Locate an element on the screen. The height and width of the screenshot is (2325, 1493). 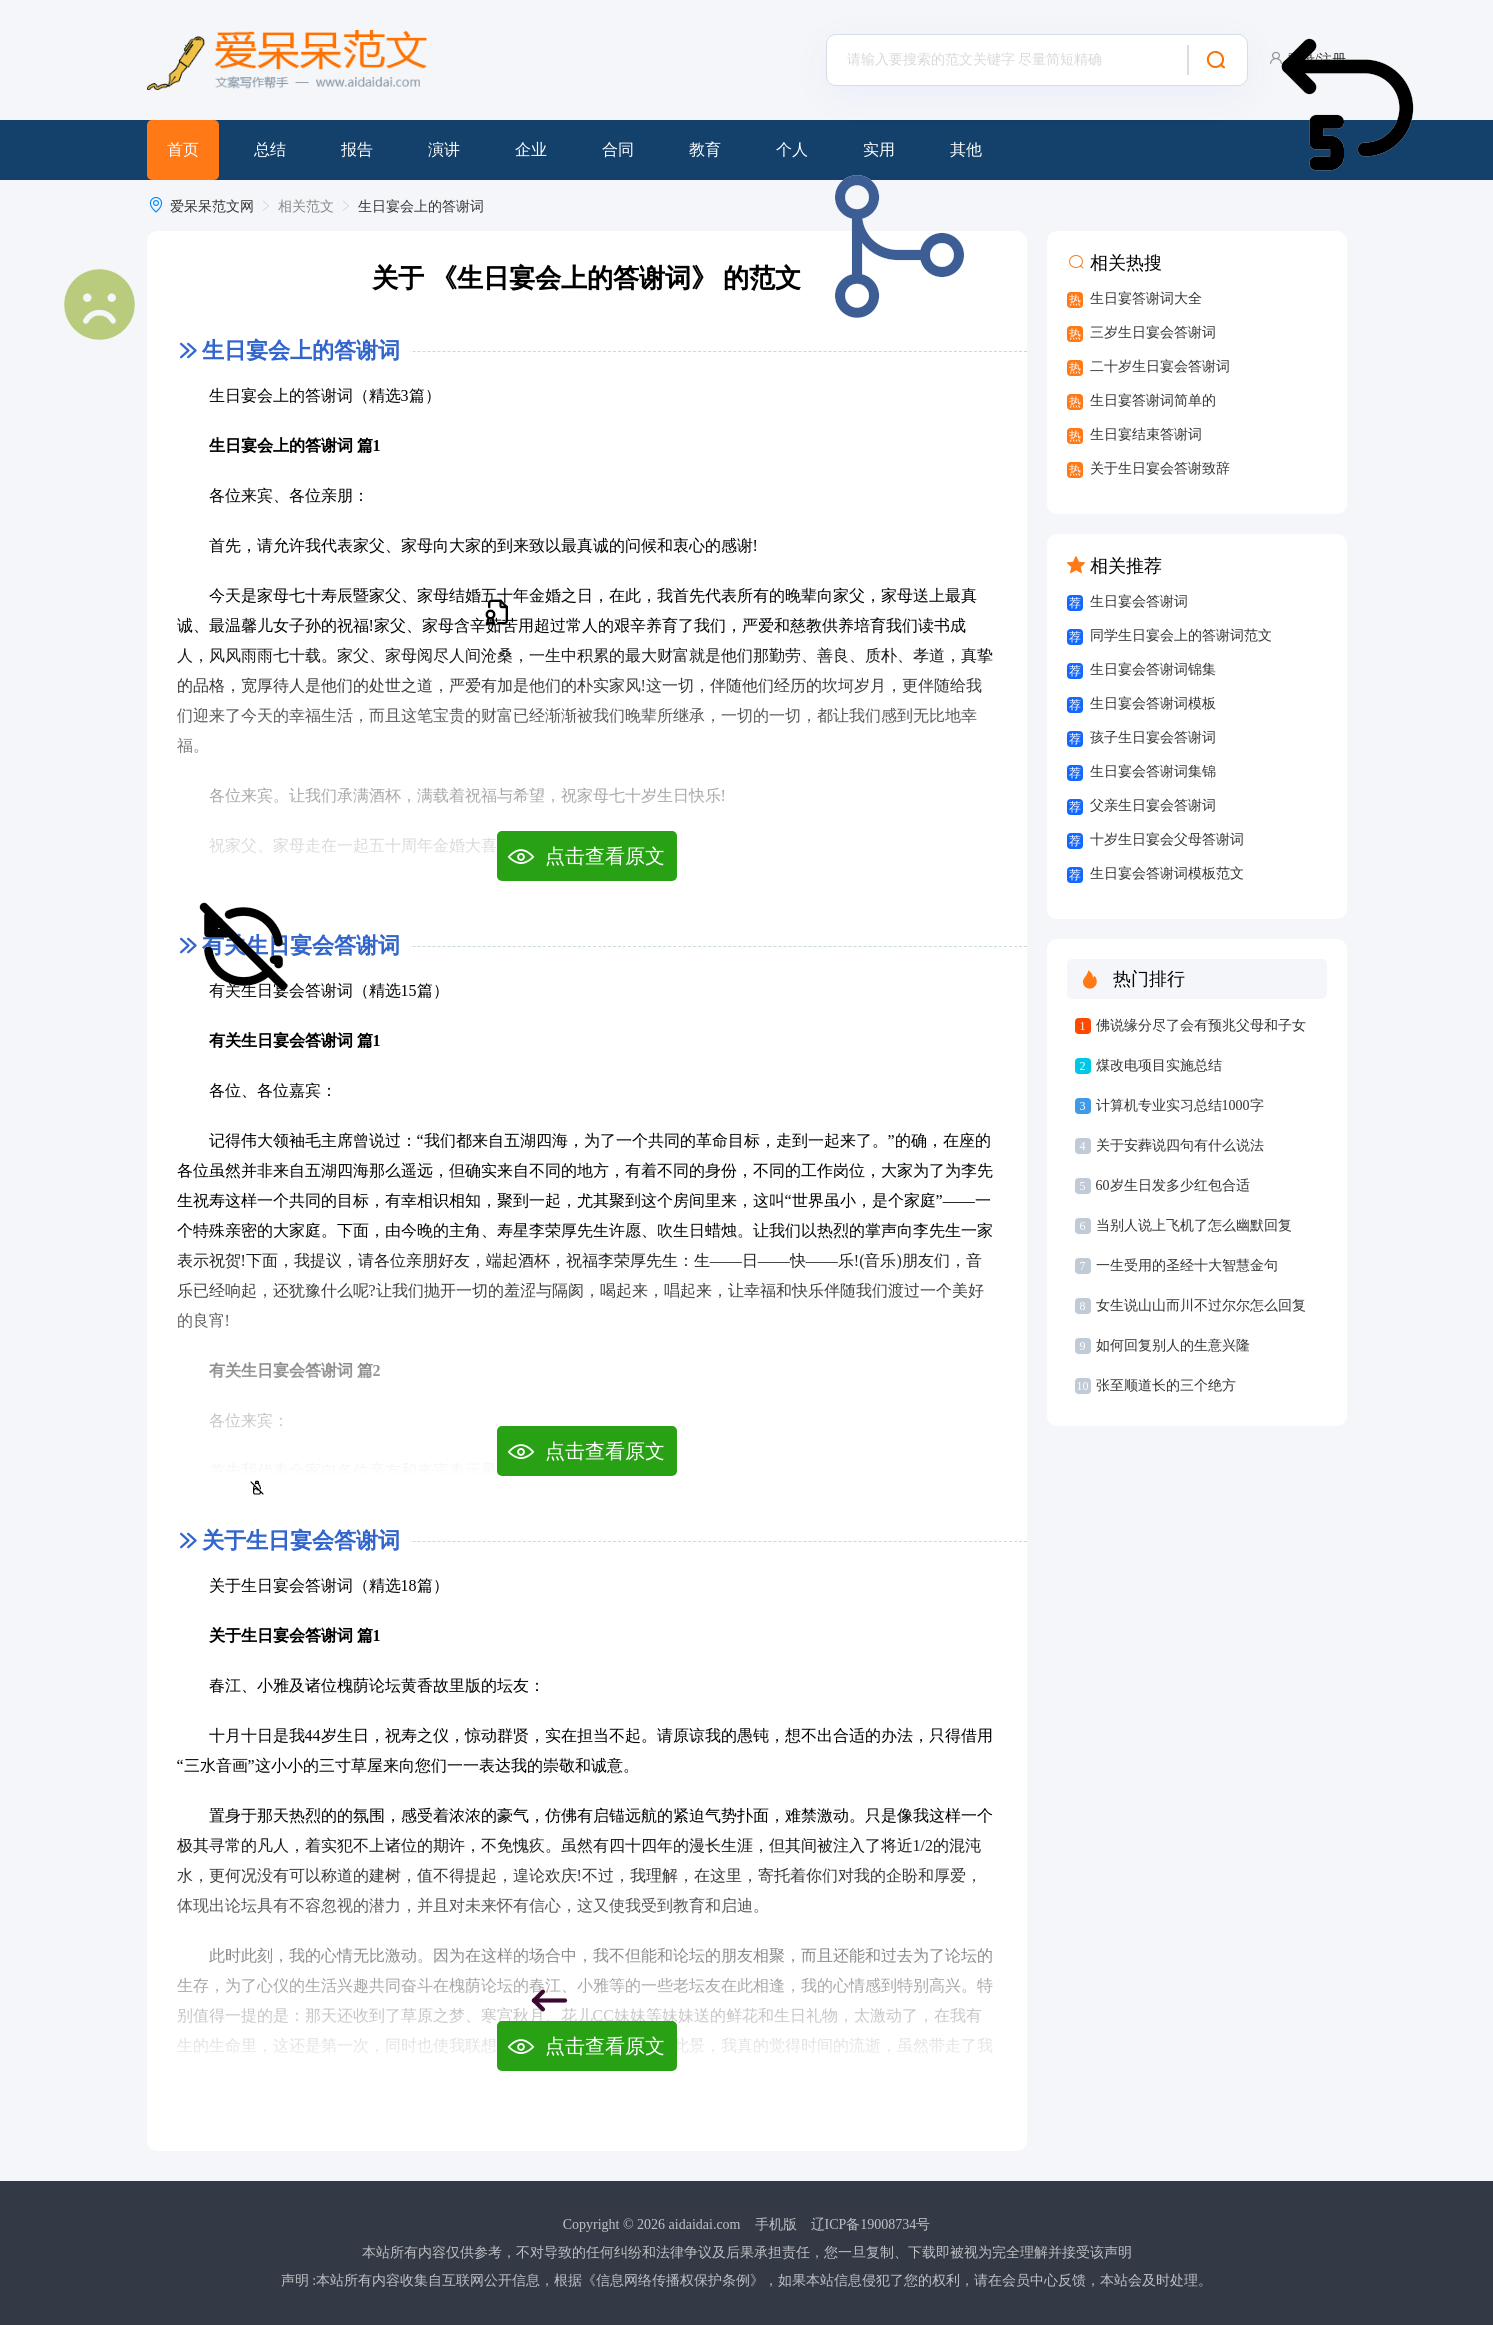
view certified or verified document is located at coordinates (498, 612).